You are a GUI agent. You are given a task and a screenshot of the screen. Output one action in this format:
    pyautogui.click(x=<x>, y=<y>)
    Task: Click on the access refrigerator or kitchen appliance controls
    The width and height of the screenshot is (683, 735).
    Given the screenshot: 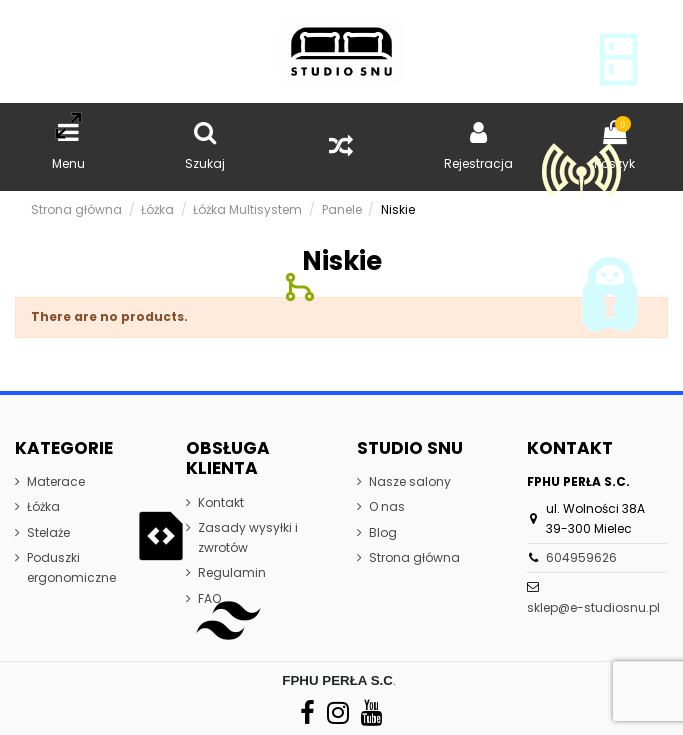 What is the action you would take?
    pyautogui.click(x=618, y=59)
    